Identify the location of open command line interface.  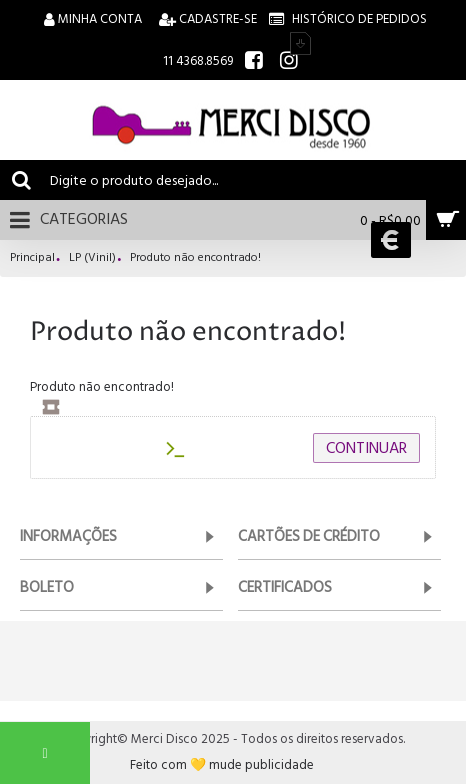
(175, 448).